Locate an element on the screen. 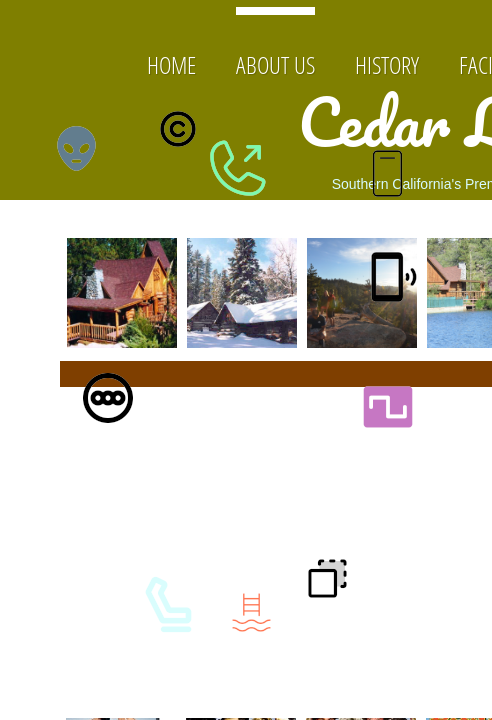 The image size is (492, 720). make an outgoing call is located at coordinates (239, 167).